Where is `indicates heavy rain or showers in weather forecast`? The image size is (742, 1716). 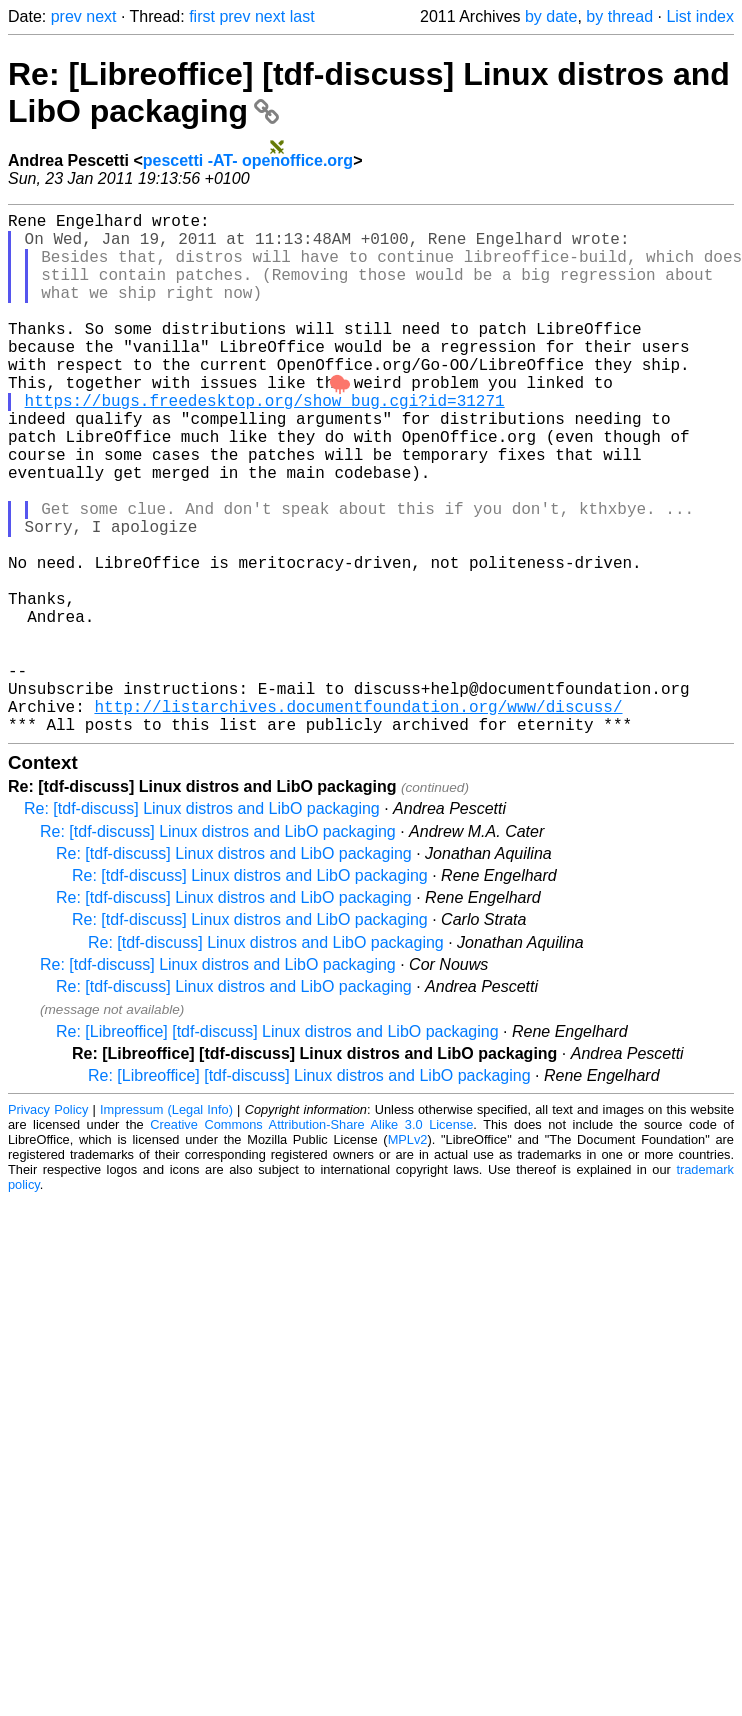 indicates heavy rain or showers in weather forecast is located at coordinates (340, 384).